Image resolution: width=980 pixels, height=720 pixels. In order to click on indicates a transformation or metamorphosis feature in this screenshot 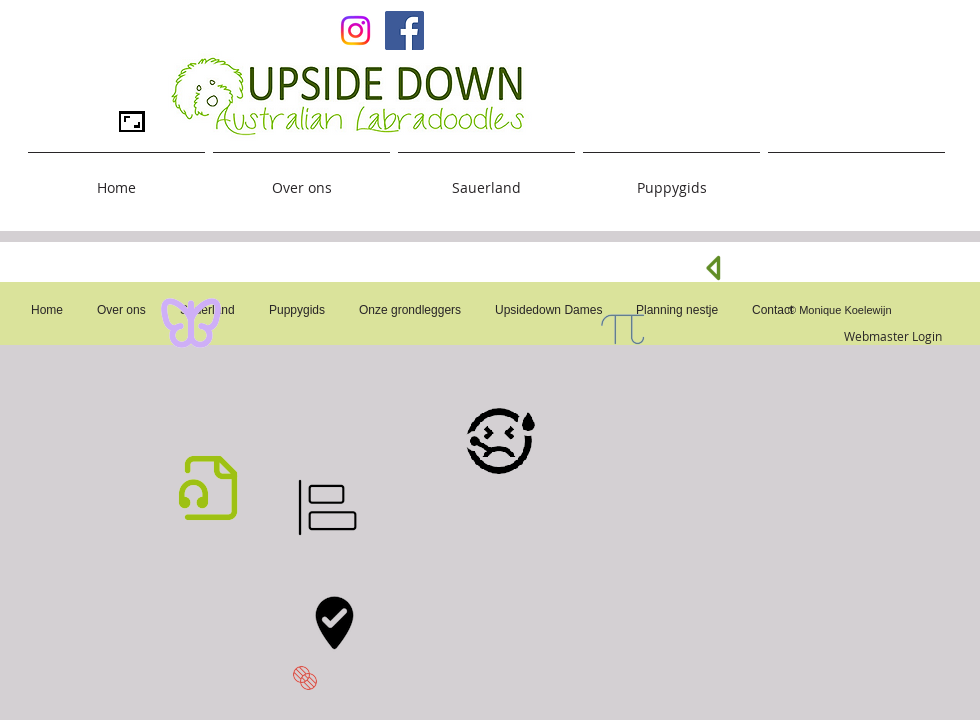, I will do `click(191, 322)`.